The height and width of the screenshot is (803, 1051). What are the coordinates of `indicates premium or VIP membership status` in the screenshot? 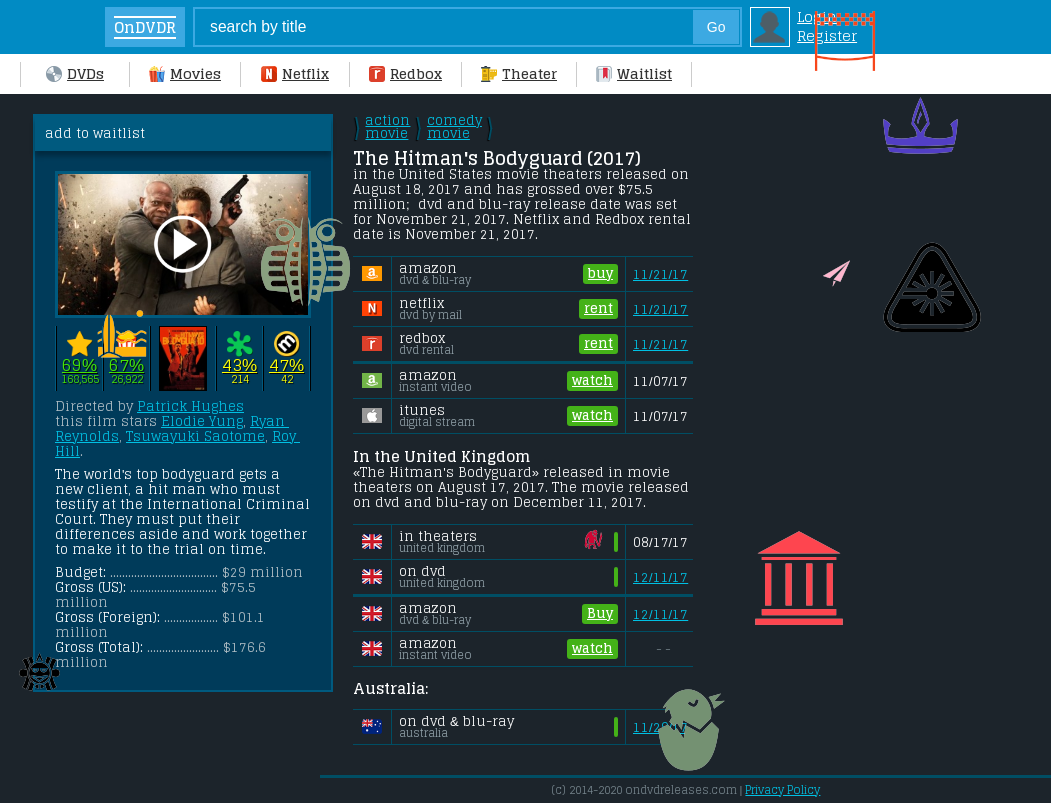 It's located at (920, 125).